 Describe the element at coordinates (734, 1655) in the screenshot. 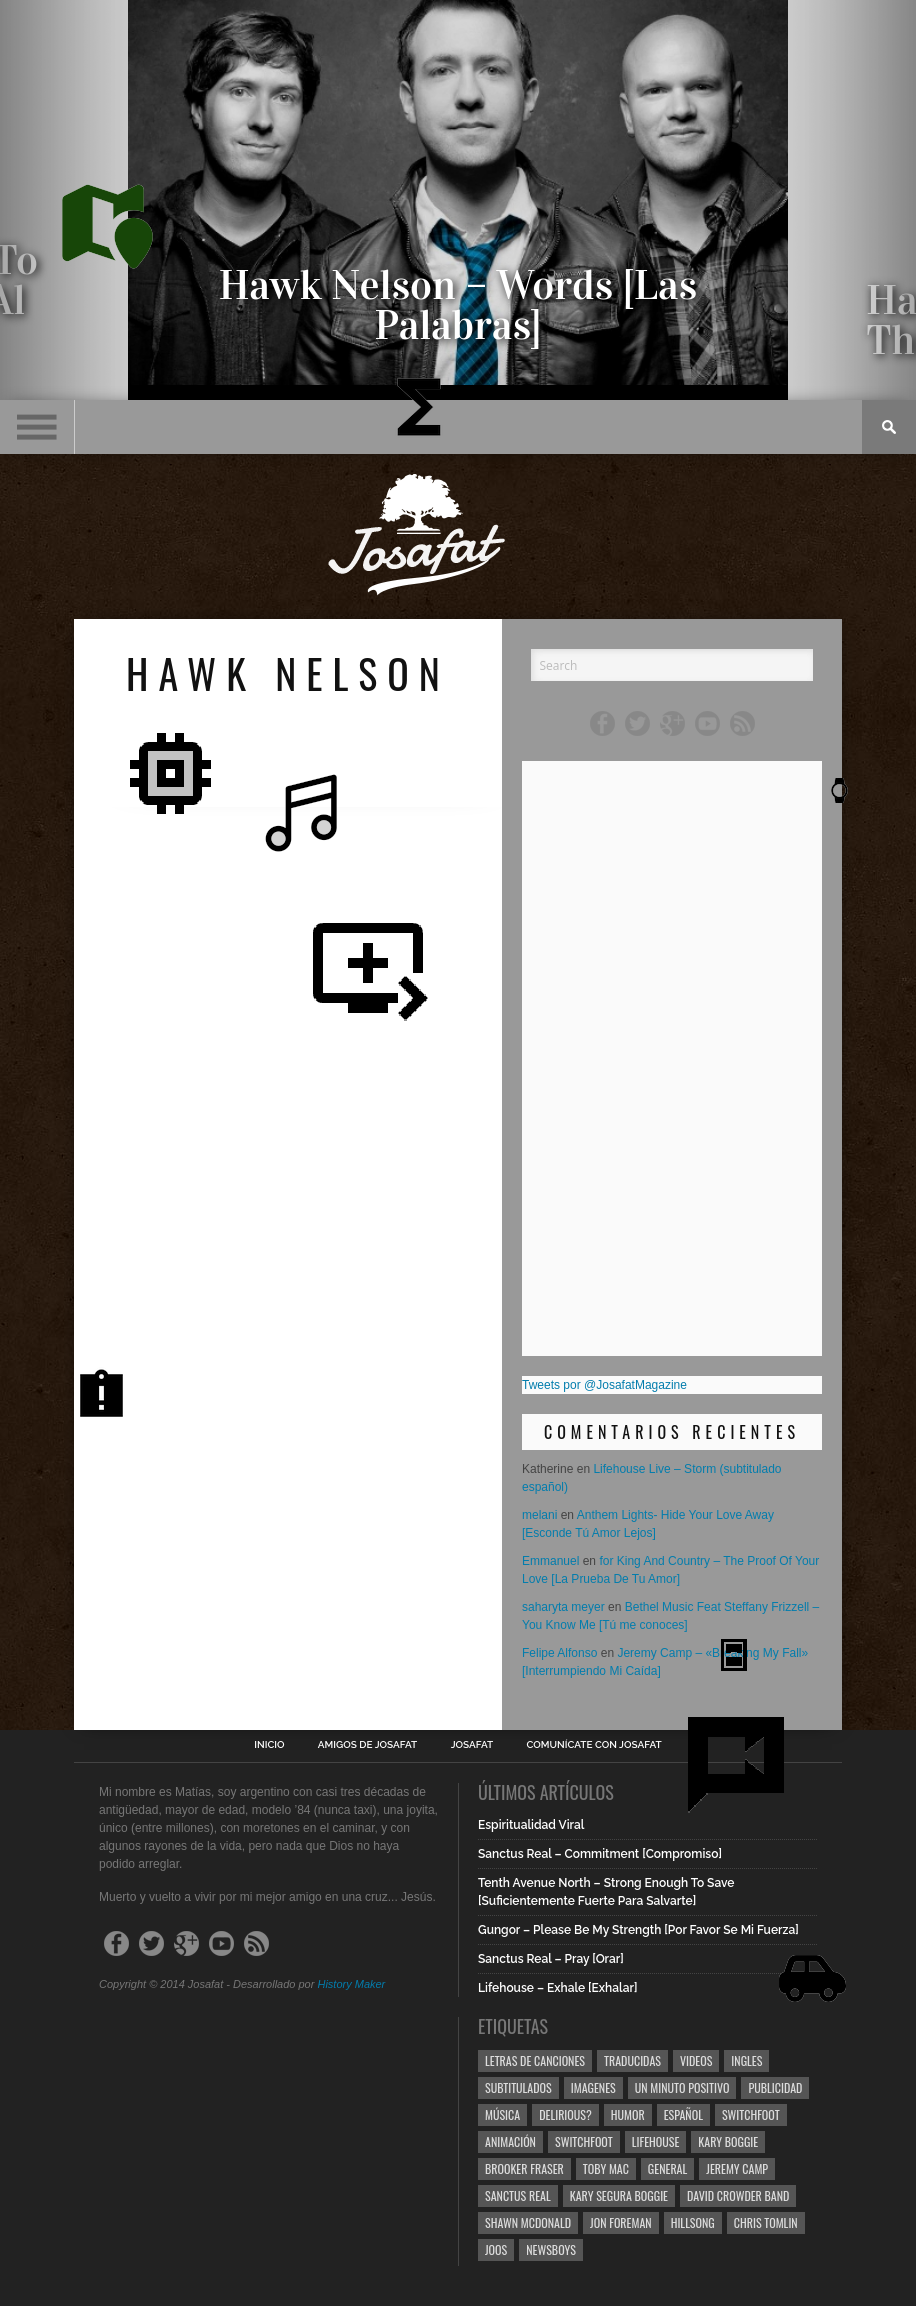

I see `window sensor status for smart home` at that location.